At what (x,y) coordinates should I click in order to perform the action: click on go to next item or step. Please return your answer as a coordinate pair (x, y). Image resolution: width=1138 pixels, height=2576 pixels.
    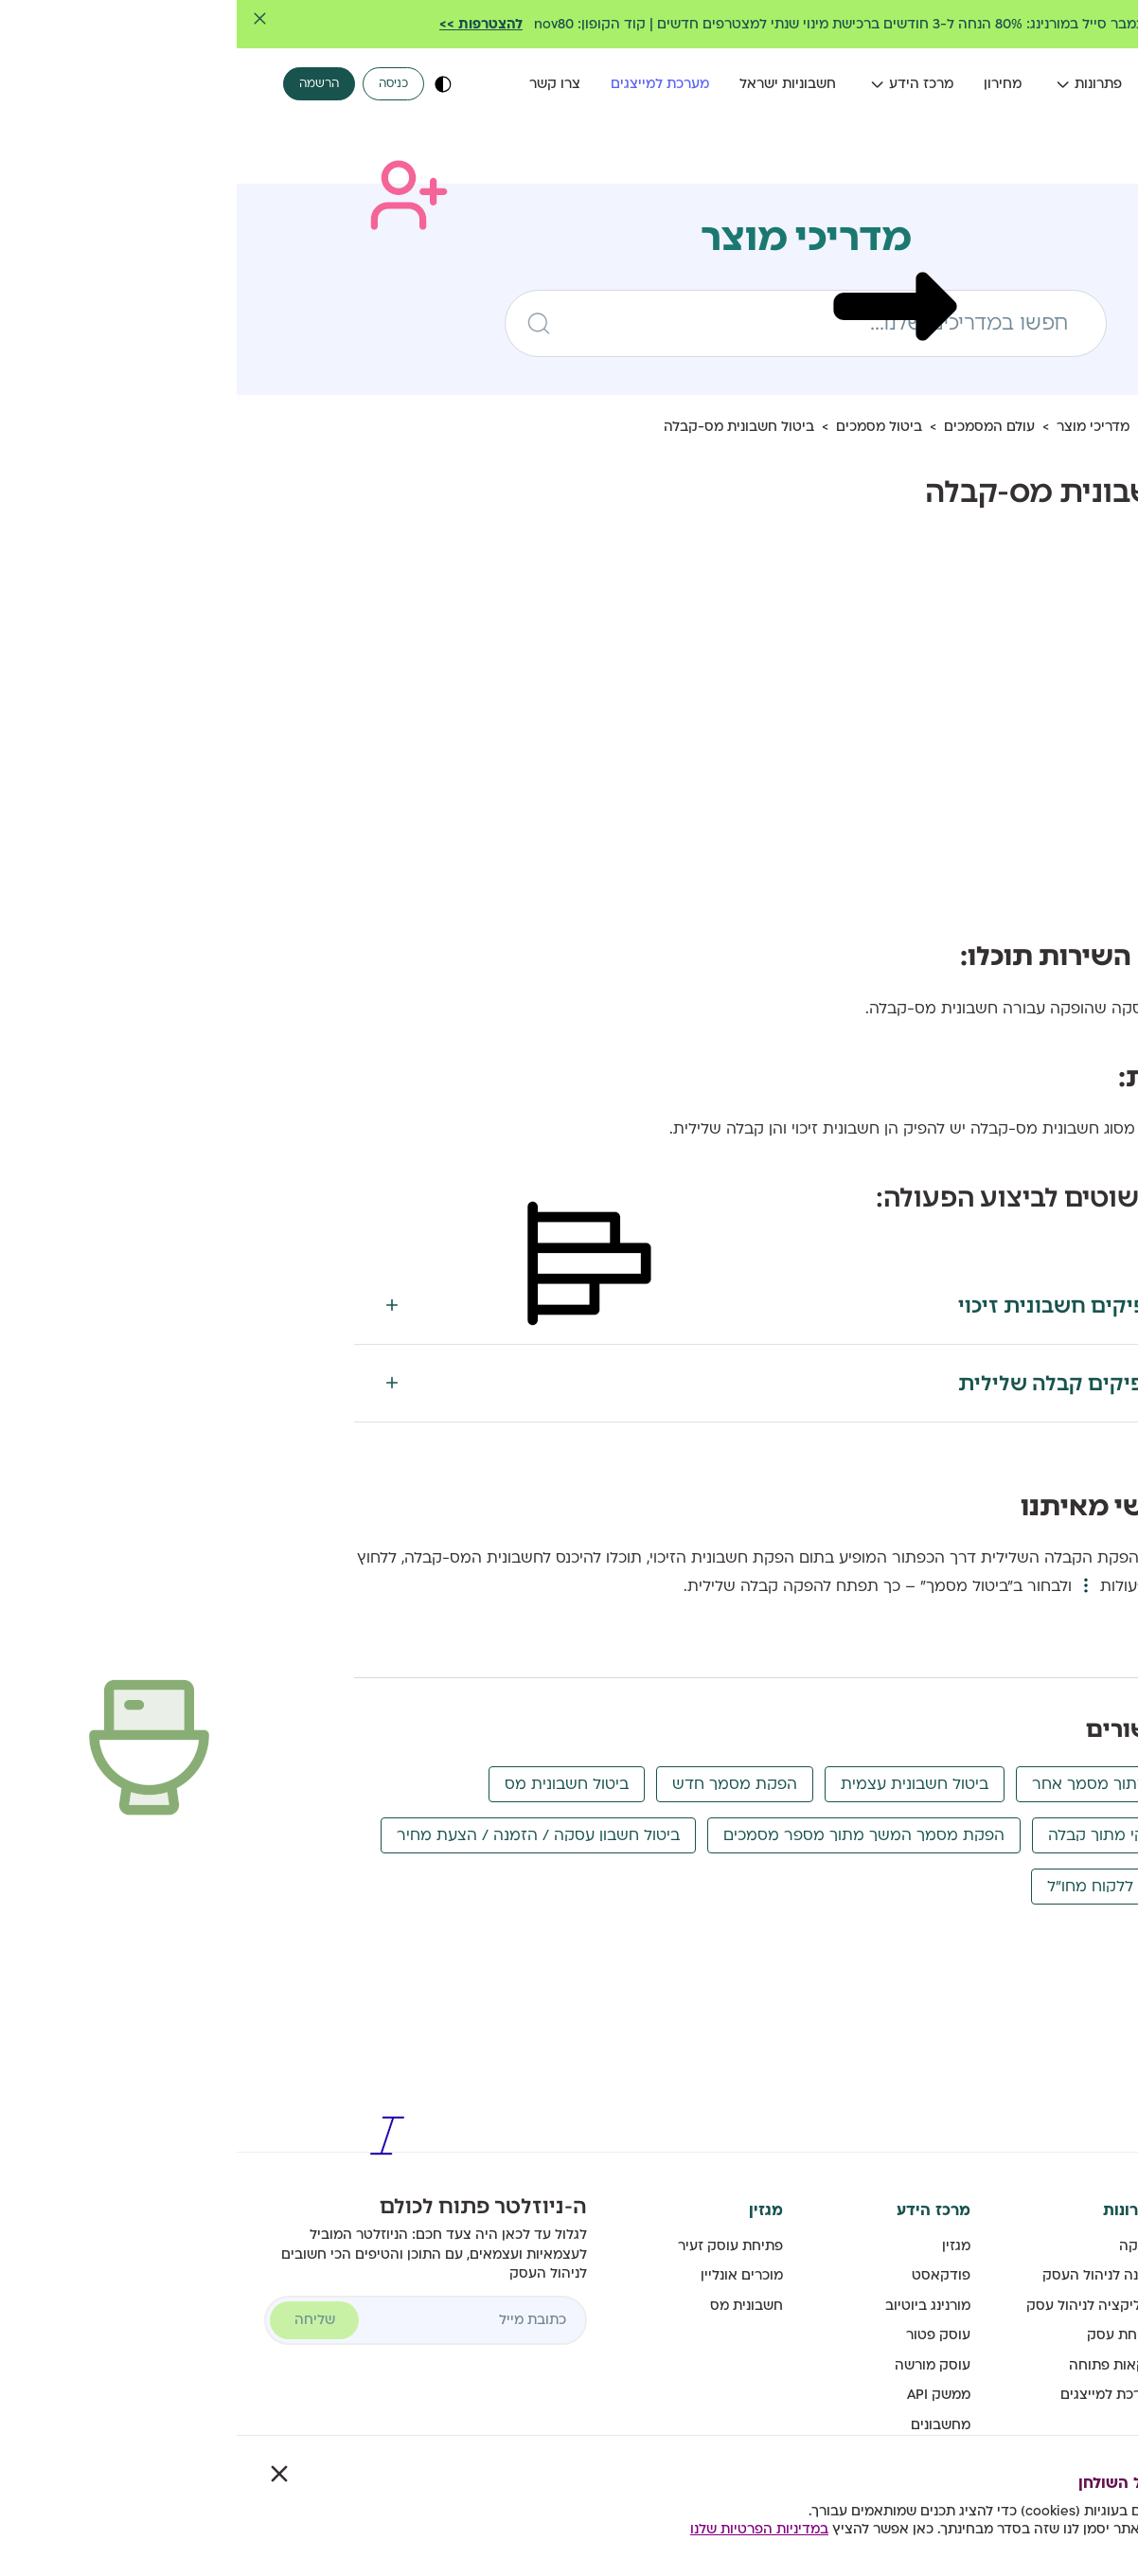
    Looking at the image, I should click on (895, 306).